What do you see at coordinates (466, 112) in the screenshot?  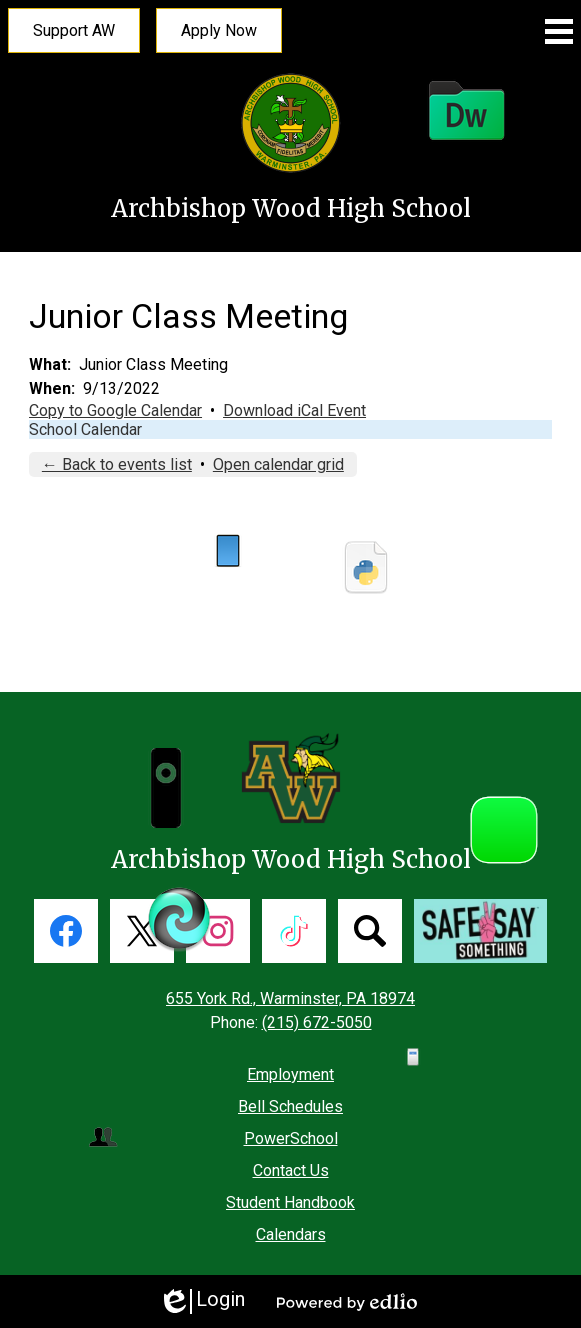 I see `folder containing Adobe Dreamweaver project files` at bounding box center [466, 112].